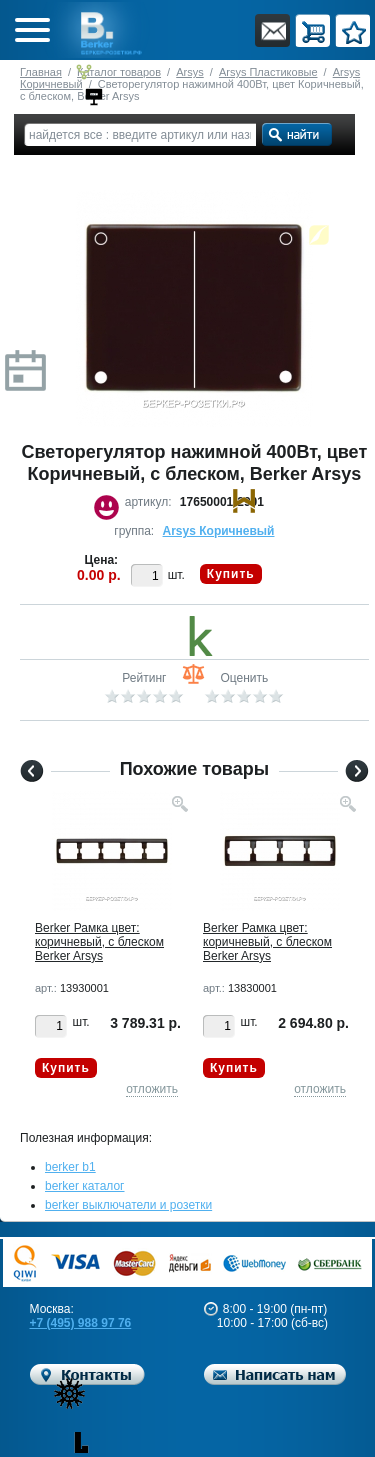 This screenshot has height=1457, width=375. Describe the element at coordinates (25, 372) in the screenshot. I see `view or create a calendar event` at that location.